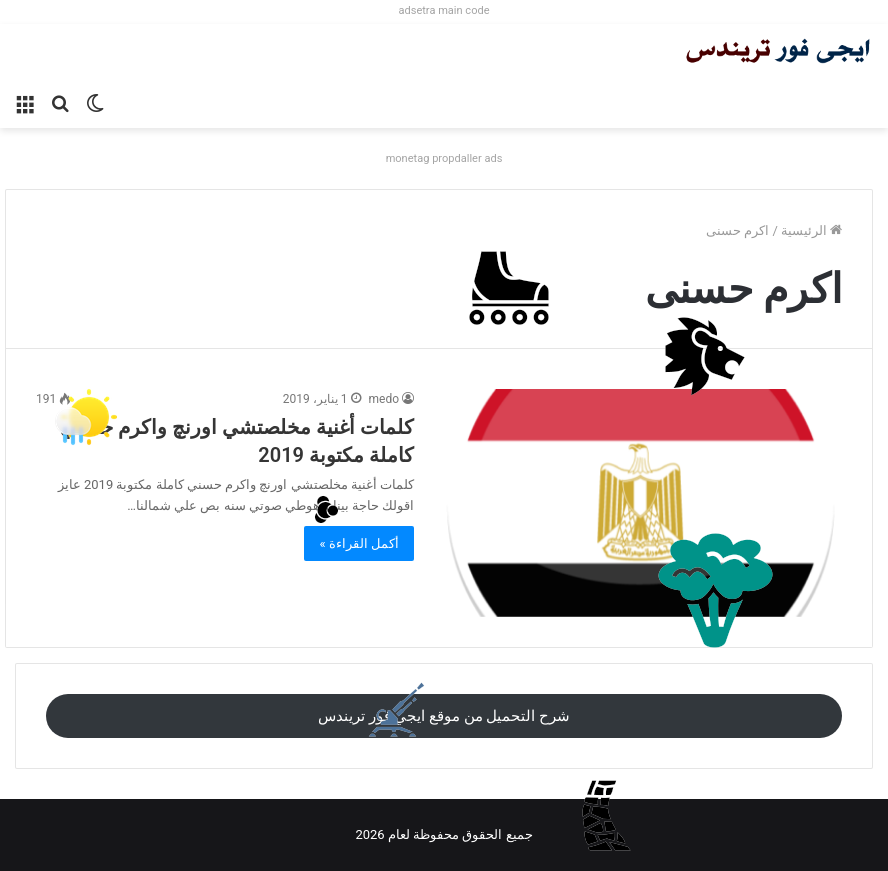 The height and width of the screenshot is (871, 888). What do you see at coordinates (715, 590) in the screenshot?
I see `select broccoli as an ingredient` at bounding box center [715, 590].